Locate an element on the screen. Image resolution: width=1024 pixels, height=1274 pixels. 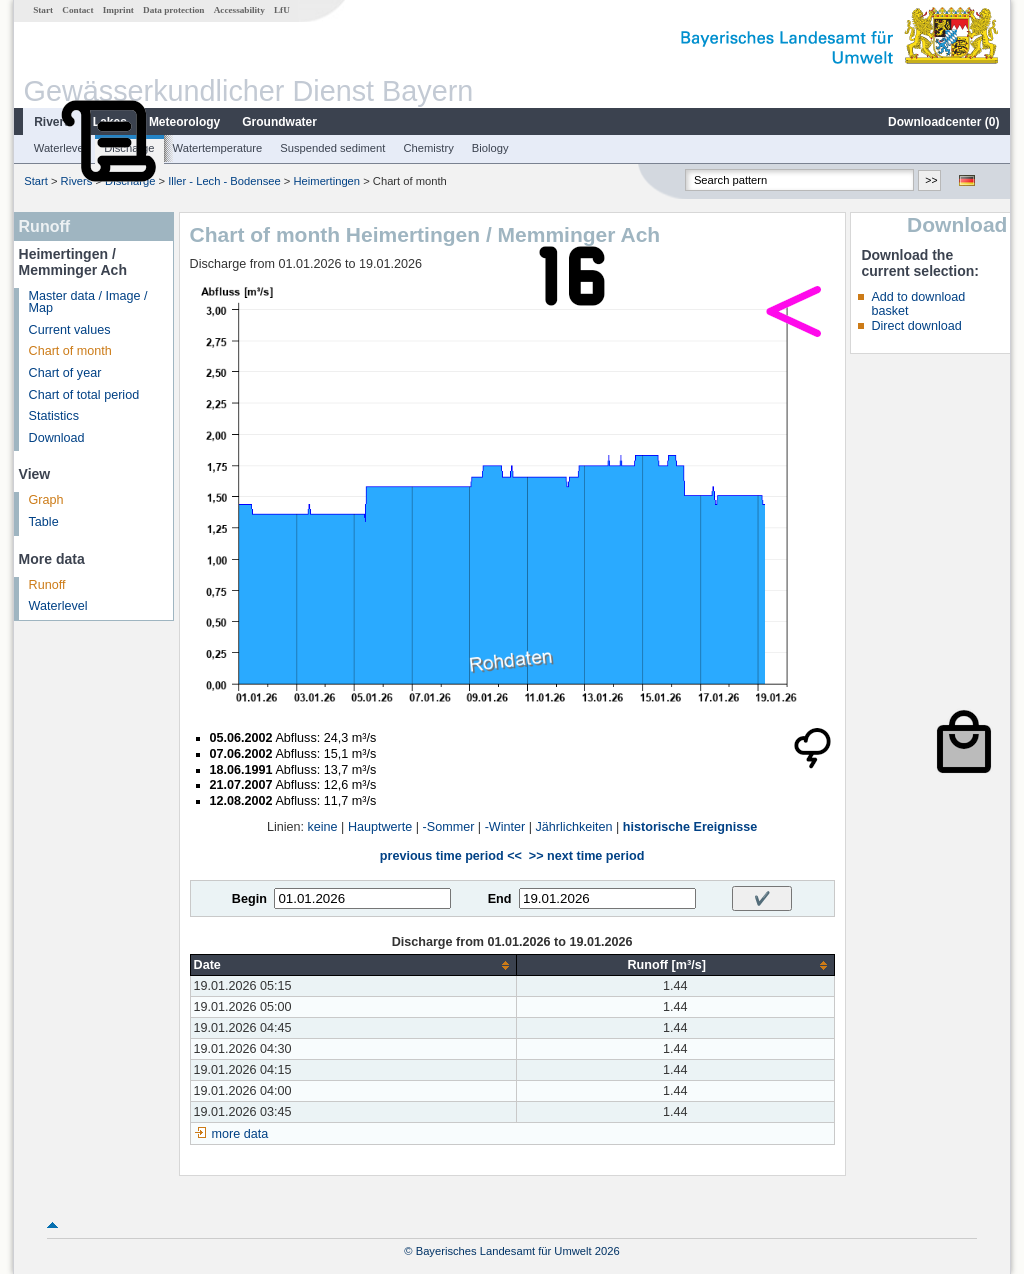
access shopping or retail features is located at coordinates (964, 743).